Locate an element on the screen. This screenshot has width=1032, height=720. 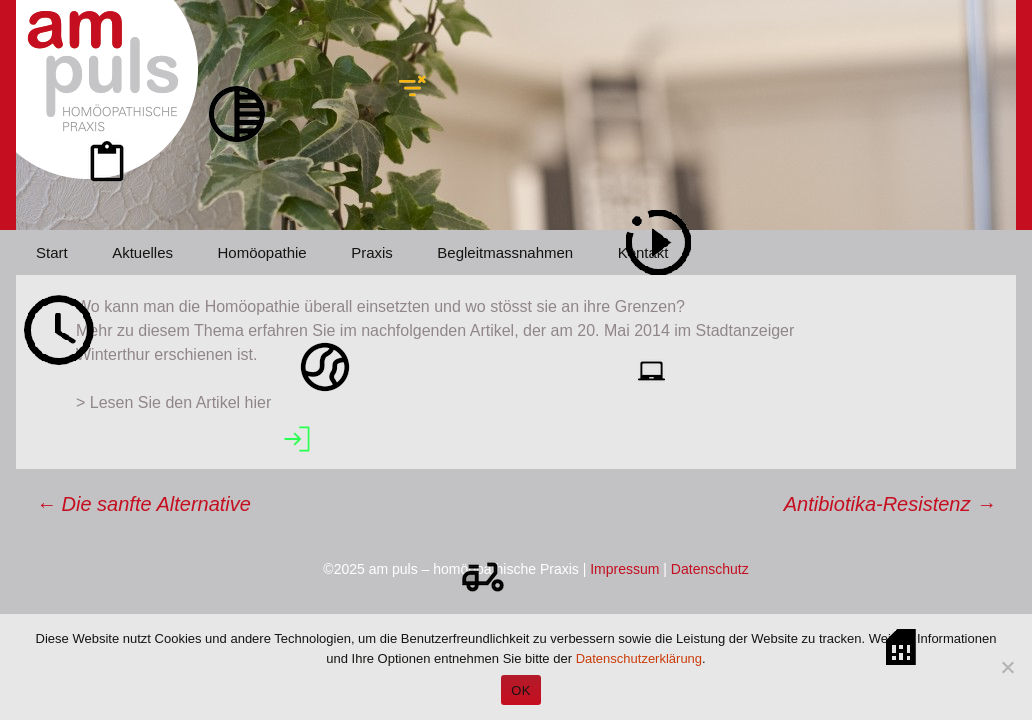
select moped or scooter delivery option is located at coordinates (483, 577).